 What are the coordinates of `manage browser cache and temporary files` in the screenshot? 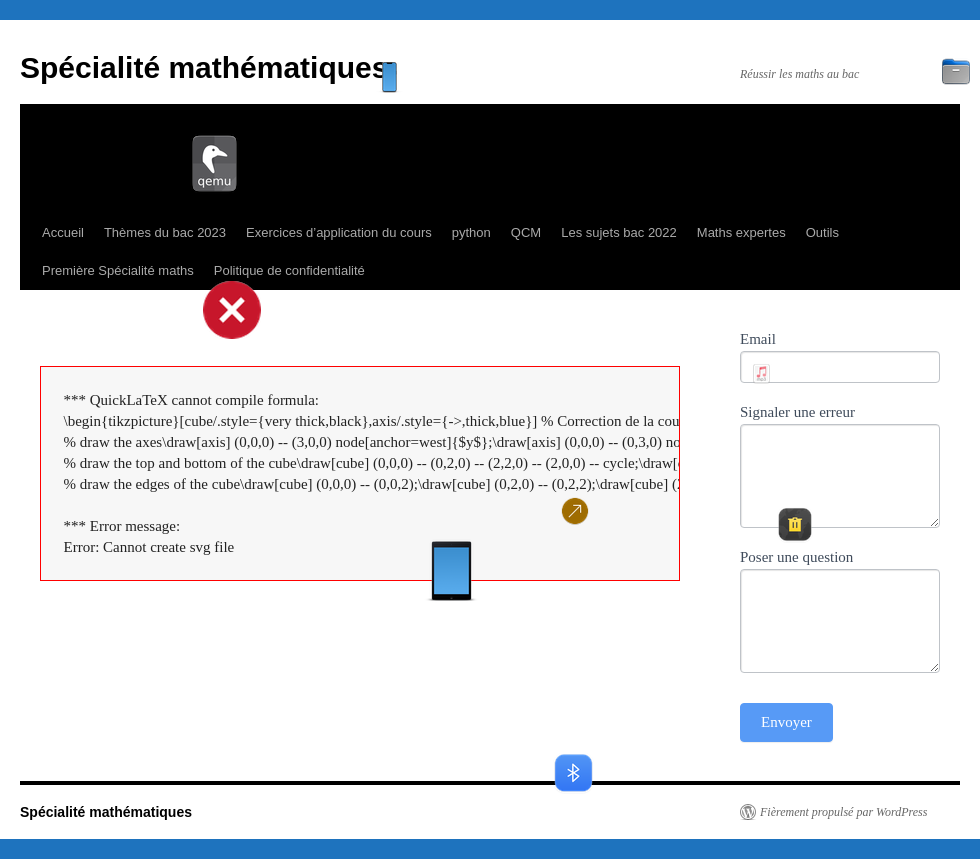 It's located at (795, 525).